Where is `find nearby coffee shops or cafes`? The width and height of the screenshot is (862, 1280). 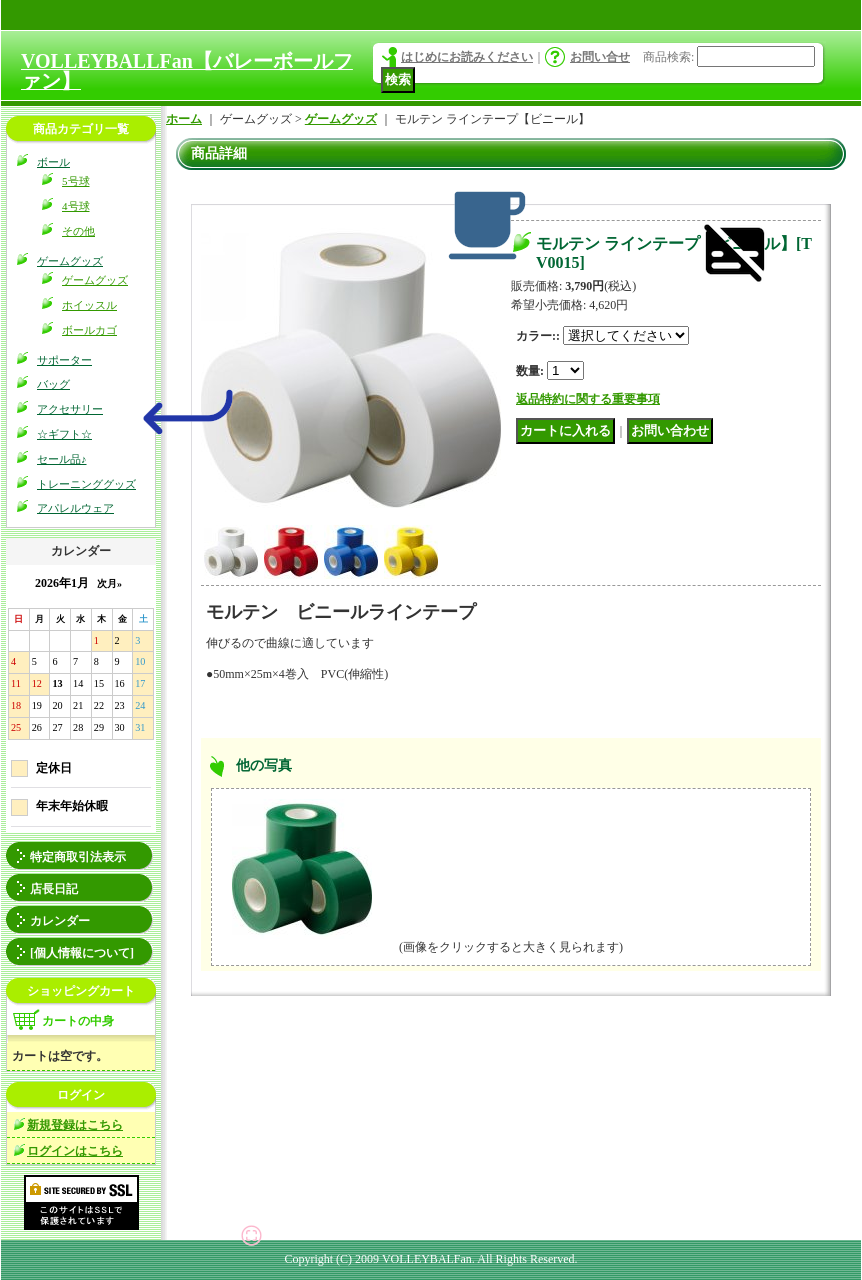 find nearby coffee shops or cafes is located at coordinates (487, 227).